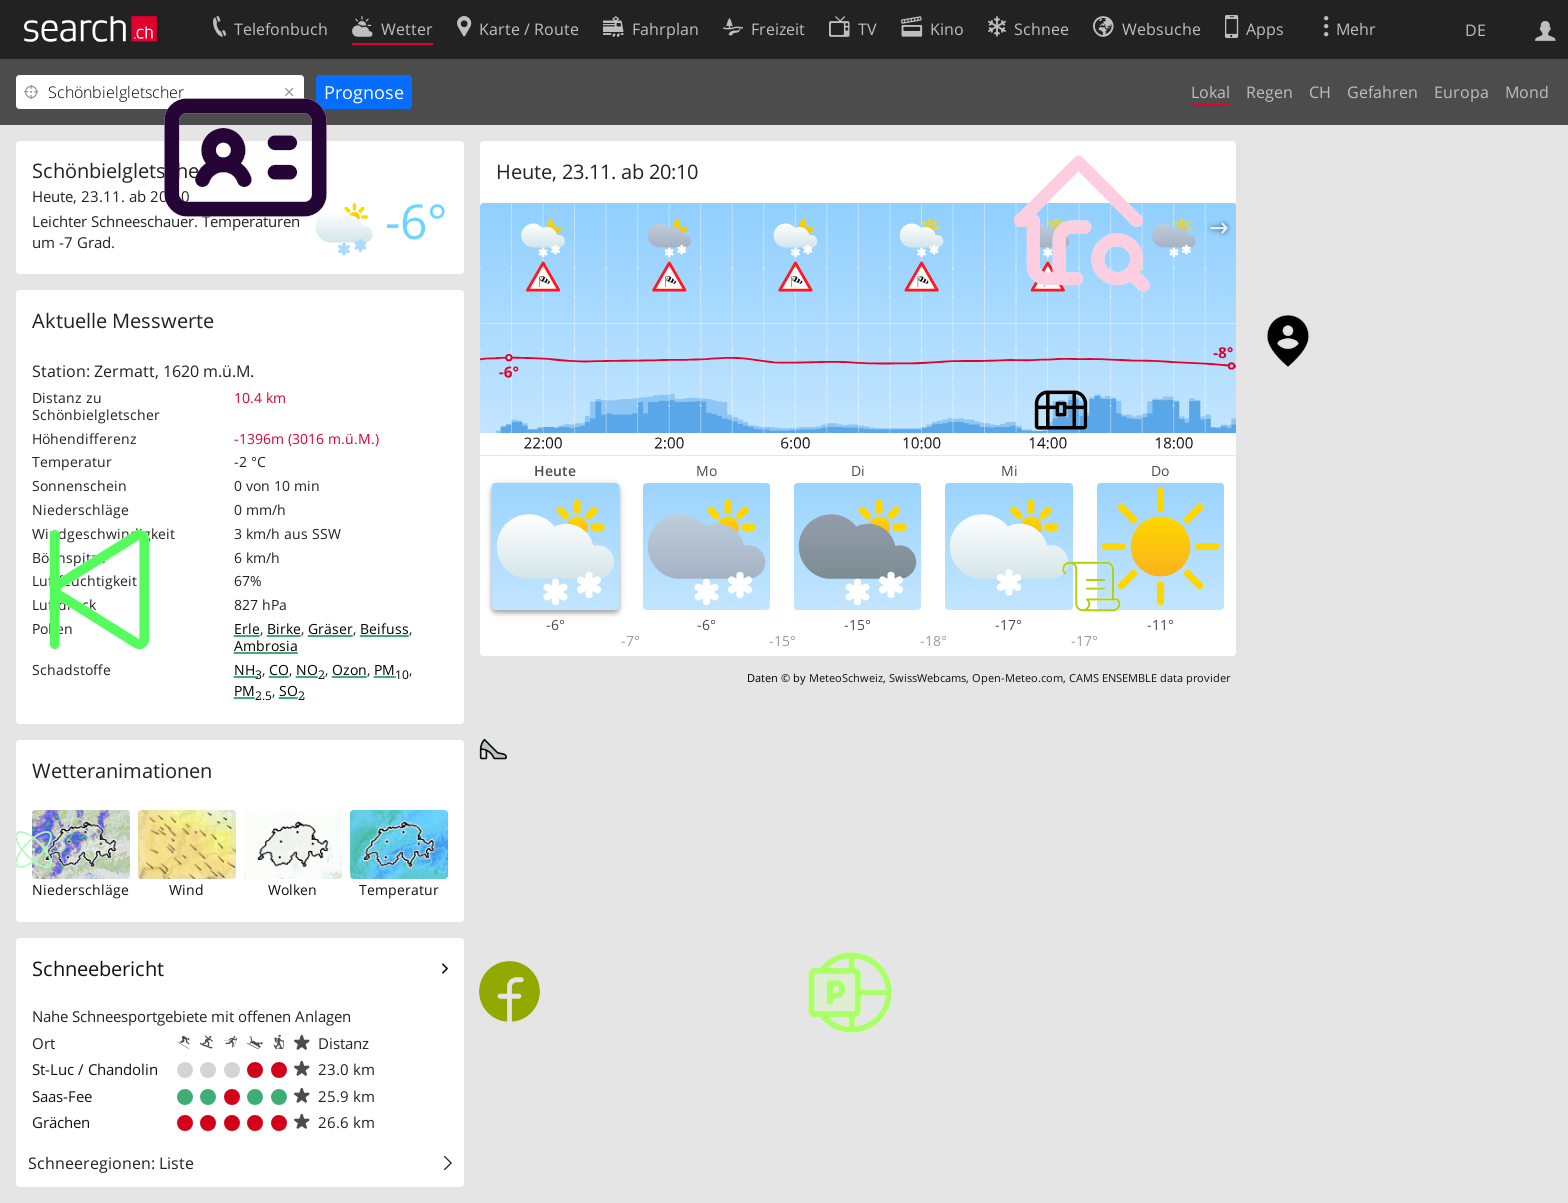 This screenshot has width=1568, height=1203. I want to click on skip to previous track, so click(99, 589).